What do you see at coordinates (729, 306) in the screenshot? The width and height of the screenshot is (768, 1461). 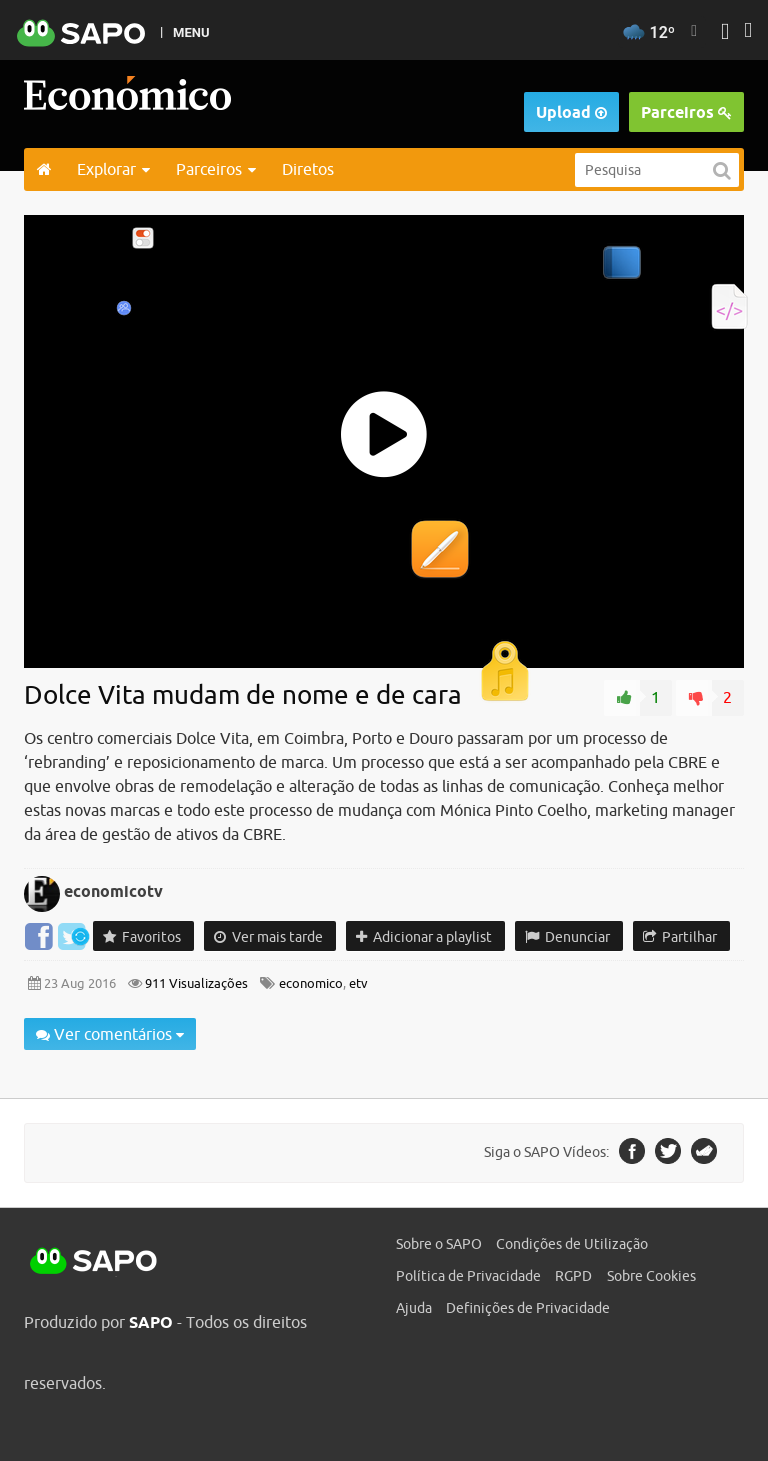 I see `an xml file type indicator` at bounding box center [729, 306].